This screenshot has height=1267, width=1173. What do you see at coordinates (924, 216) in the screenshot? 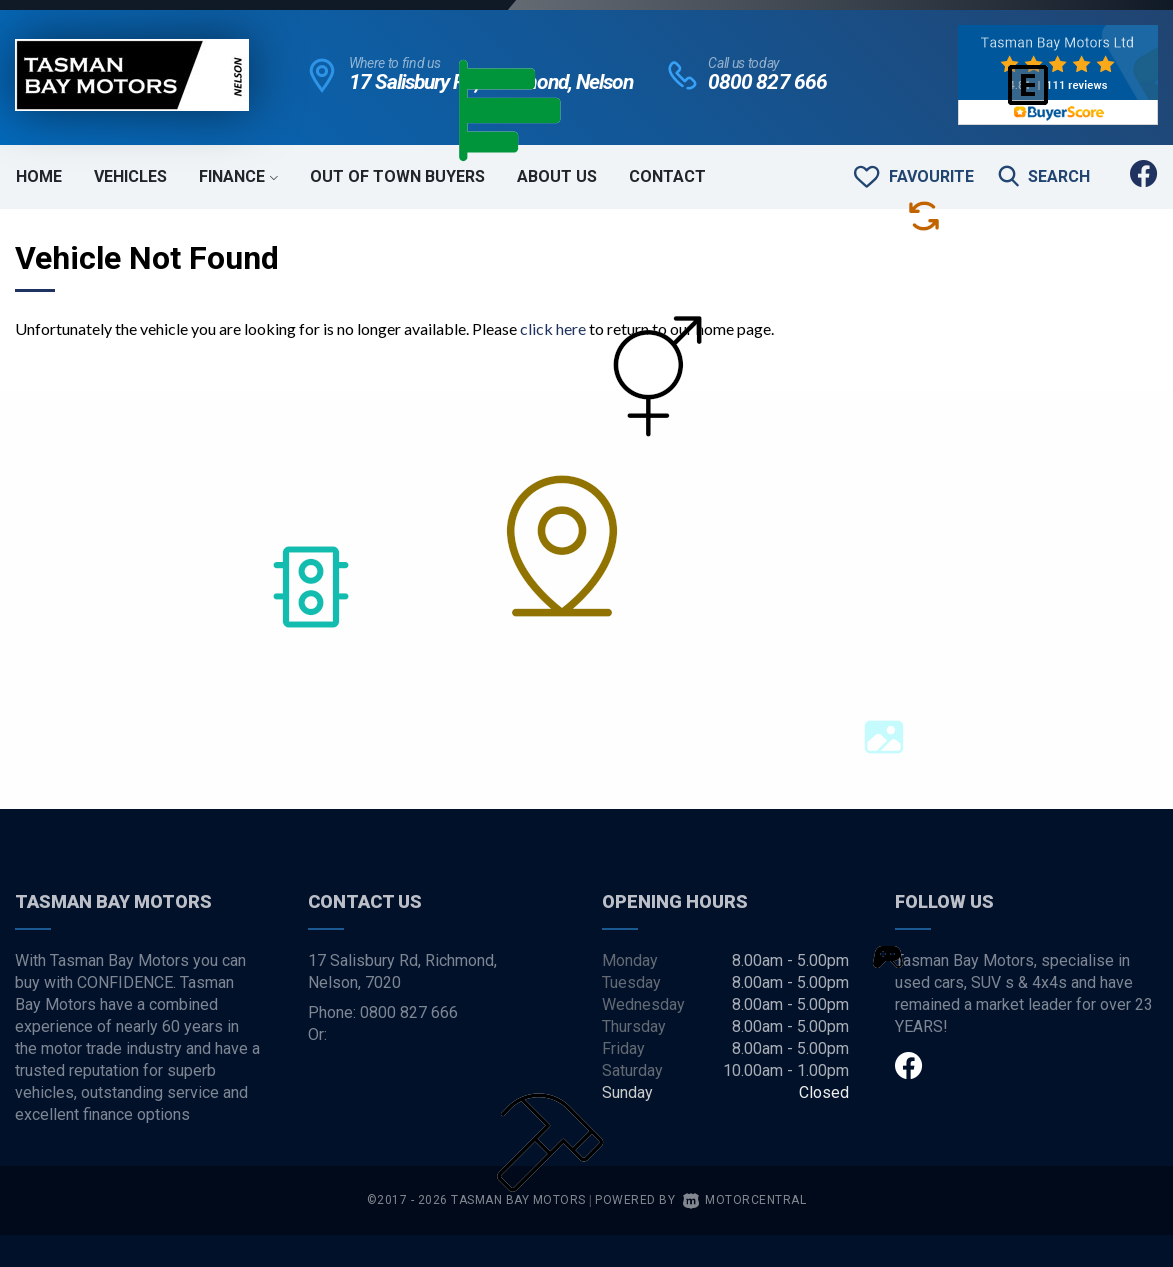
I see `refresh or reload content` at bounding box center [924, 216].